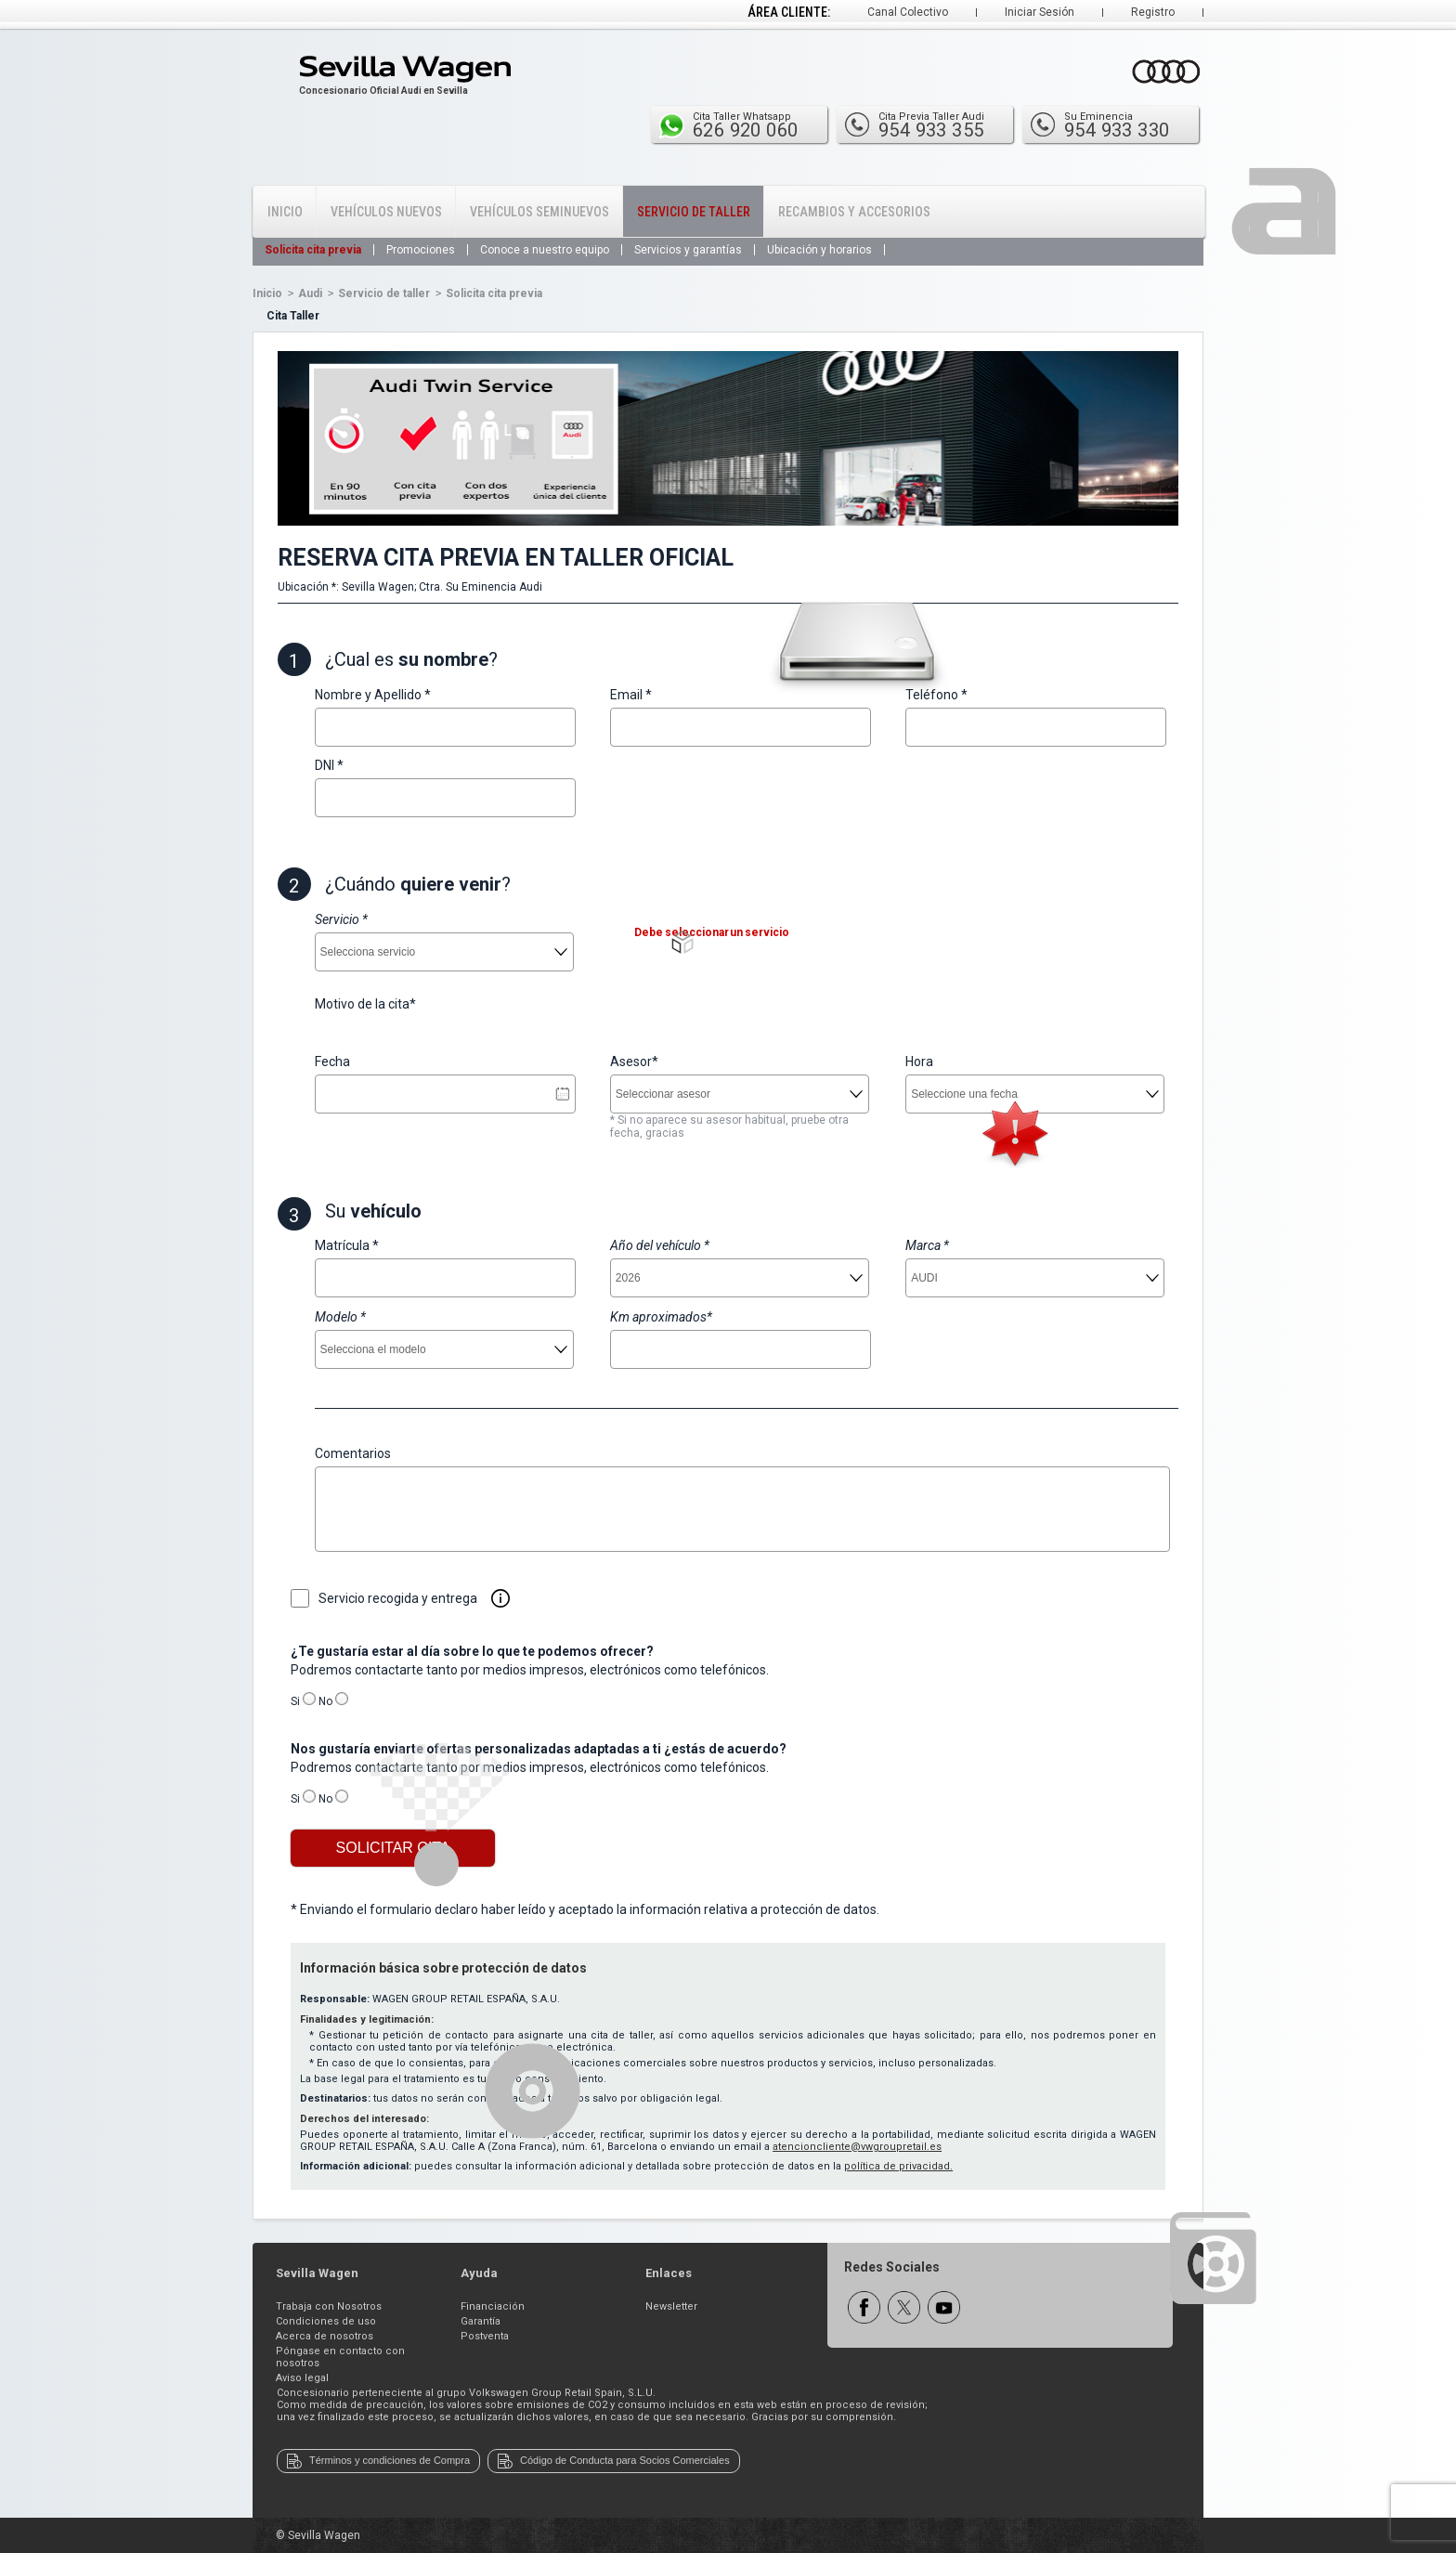 The height and width of the screenshot is (2553, 1456). What do you see at coordinates (1015, 1133) in the screenshot?
I see `indicates a critical software update is available` at bounding box center [1015, 1133].